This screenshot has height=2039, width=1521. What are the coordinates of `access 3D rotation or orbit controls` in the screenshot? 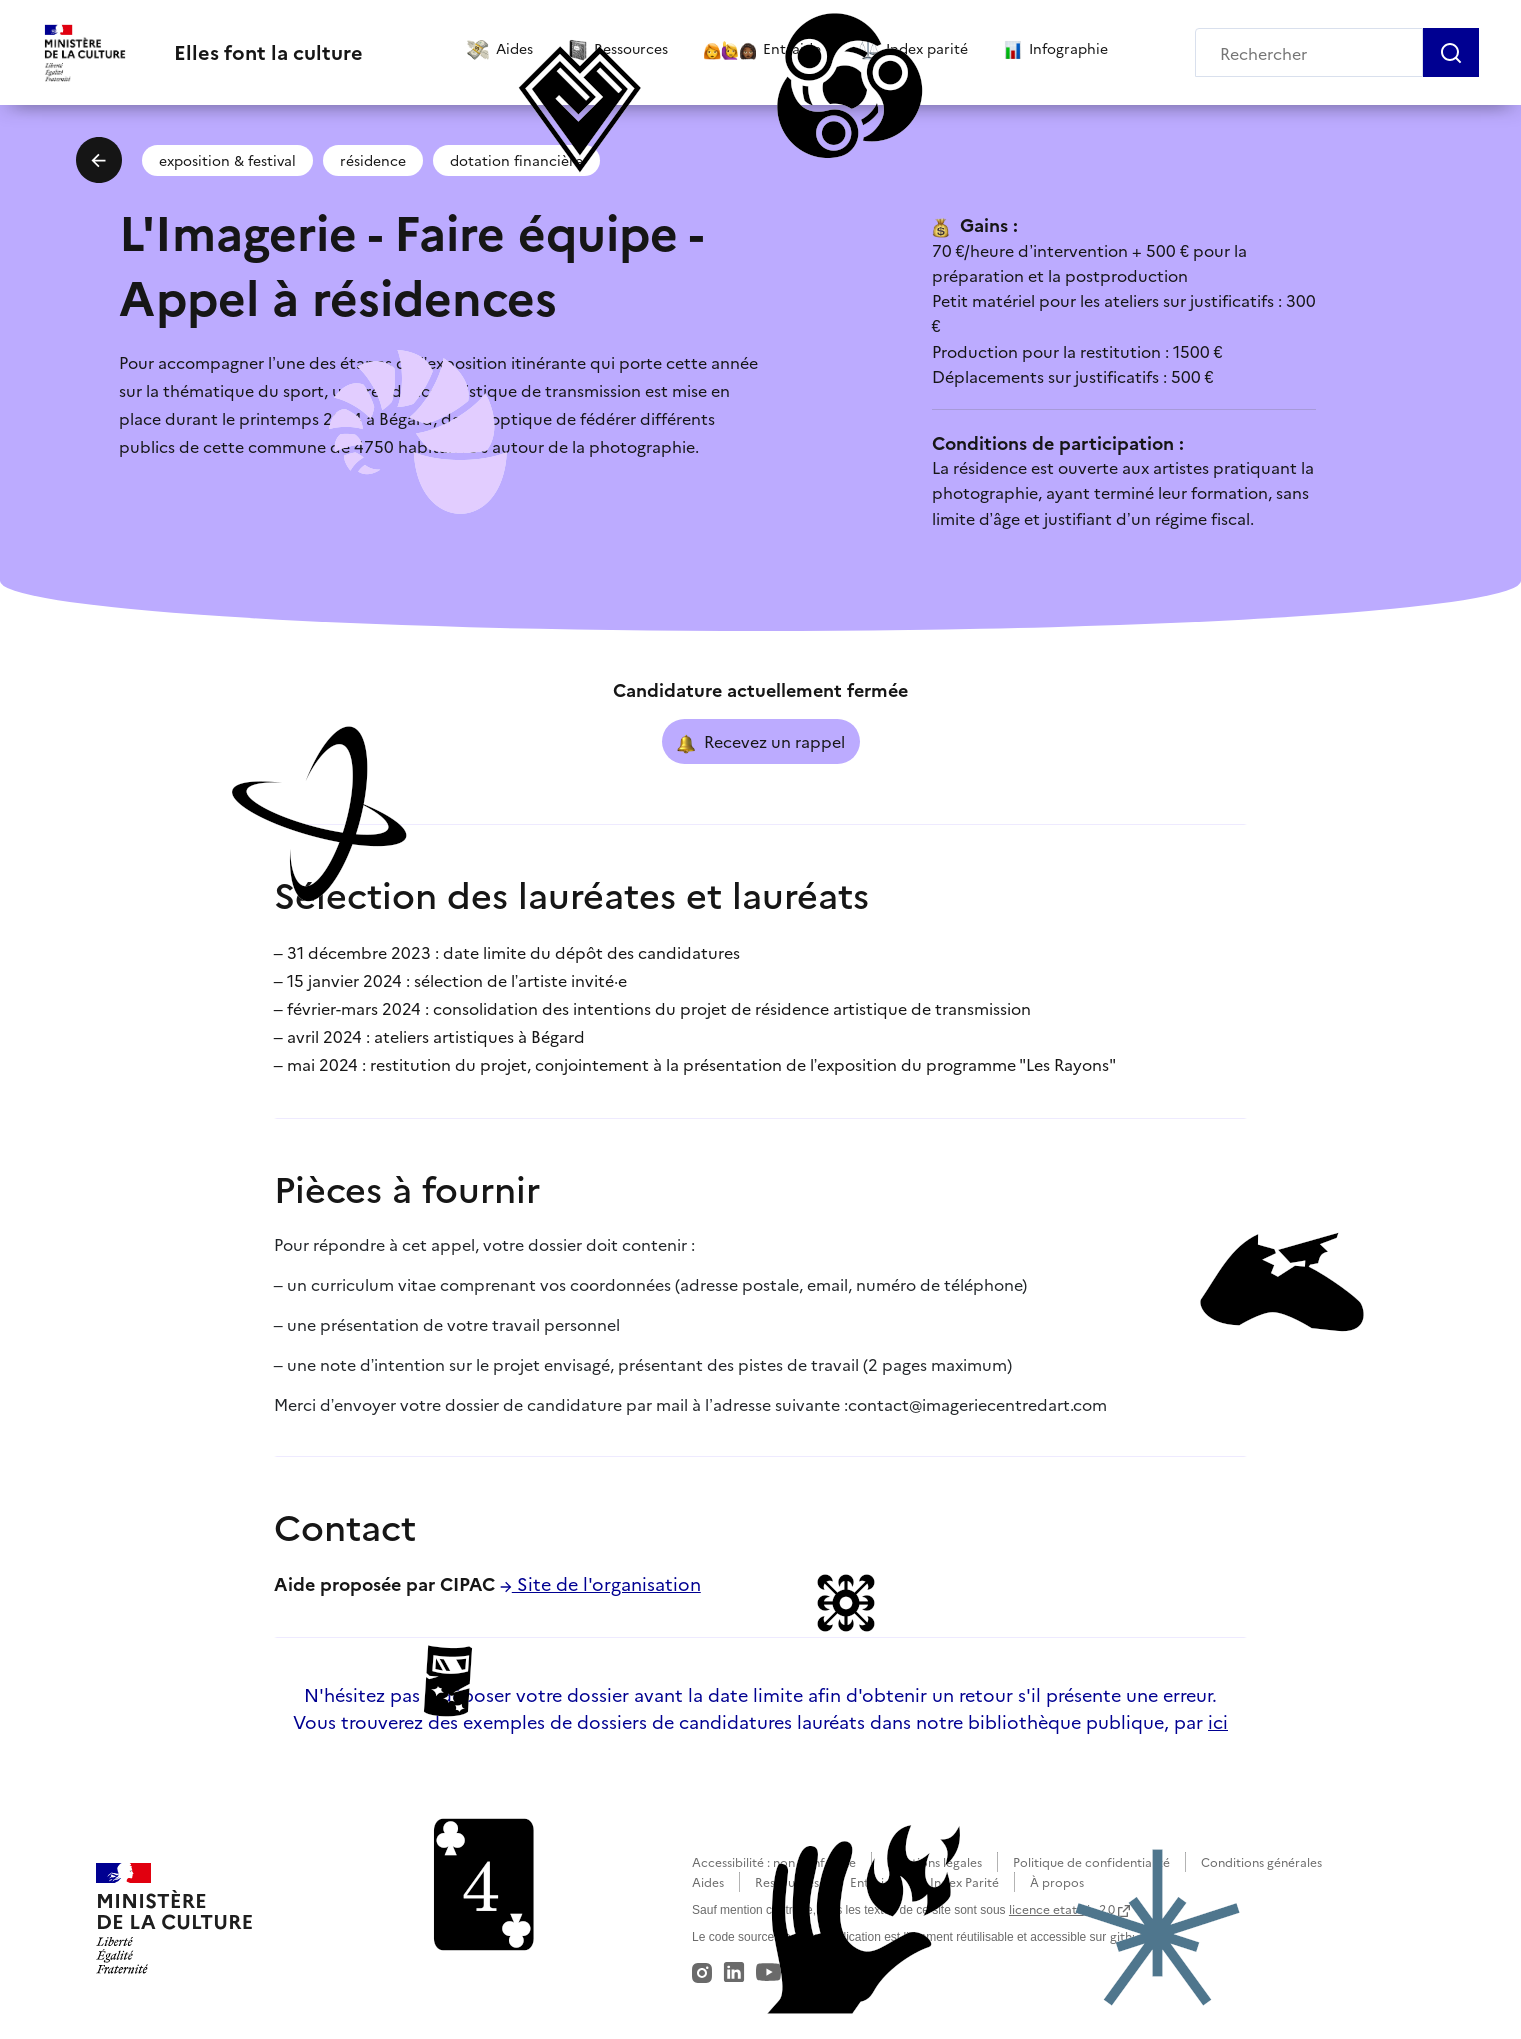 It's located at (320, 813).